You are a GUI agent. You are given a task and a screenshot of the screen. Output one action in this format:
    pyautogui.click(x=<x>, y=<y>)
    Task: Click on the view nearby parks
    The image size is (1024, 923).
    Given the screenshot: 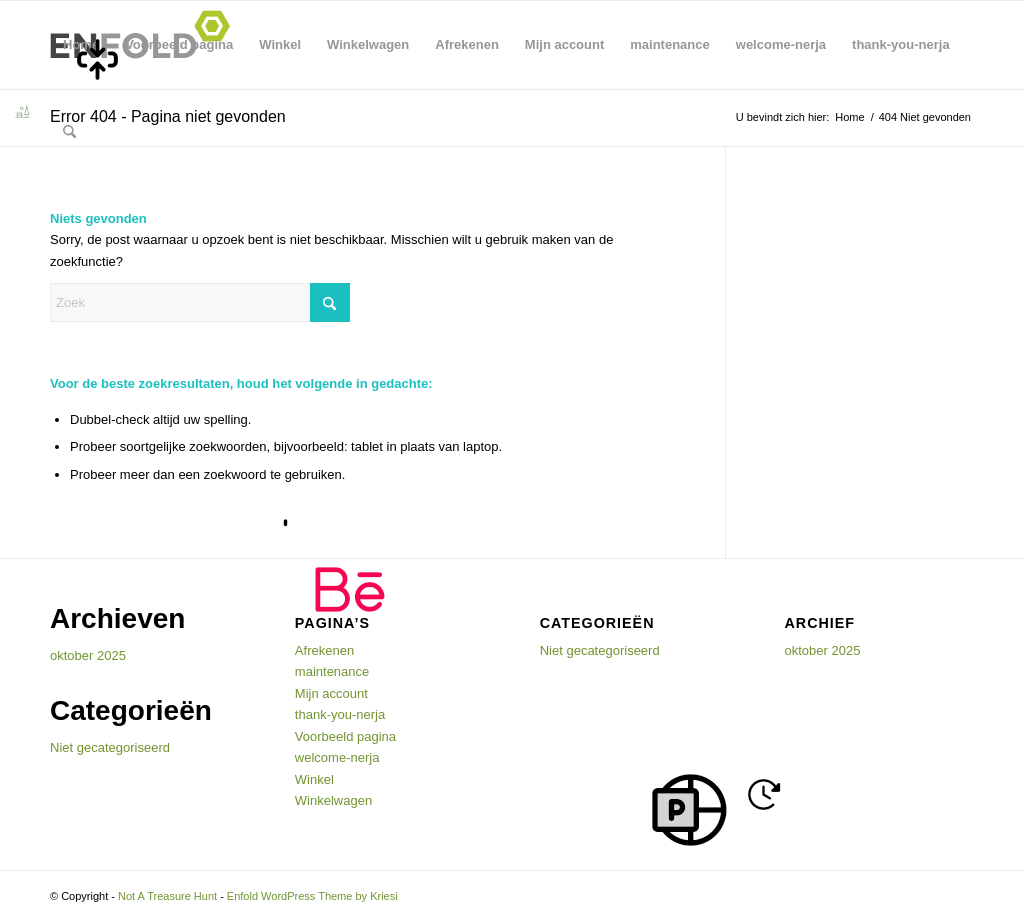 What is the action you would take?
    pyautogui.click(x=22, y=112)
    